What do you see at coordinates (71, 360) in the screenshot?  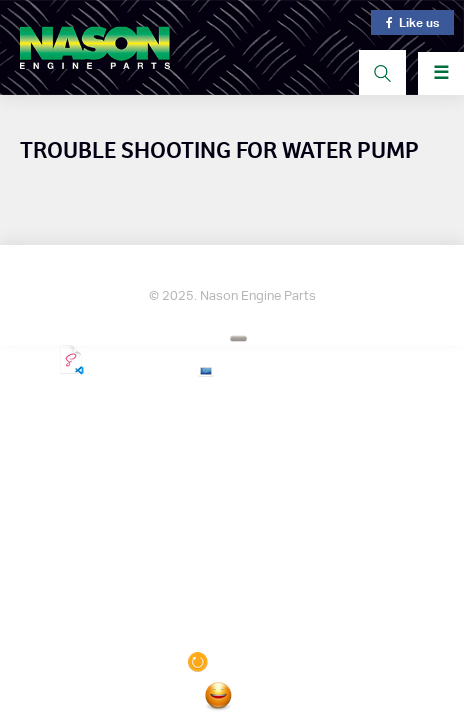 I see `open a Sass stylesheet file in Visual Studio Code` at bounding box center [71, 360].